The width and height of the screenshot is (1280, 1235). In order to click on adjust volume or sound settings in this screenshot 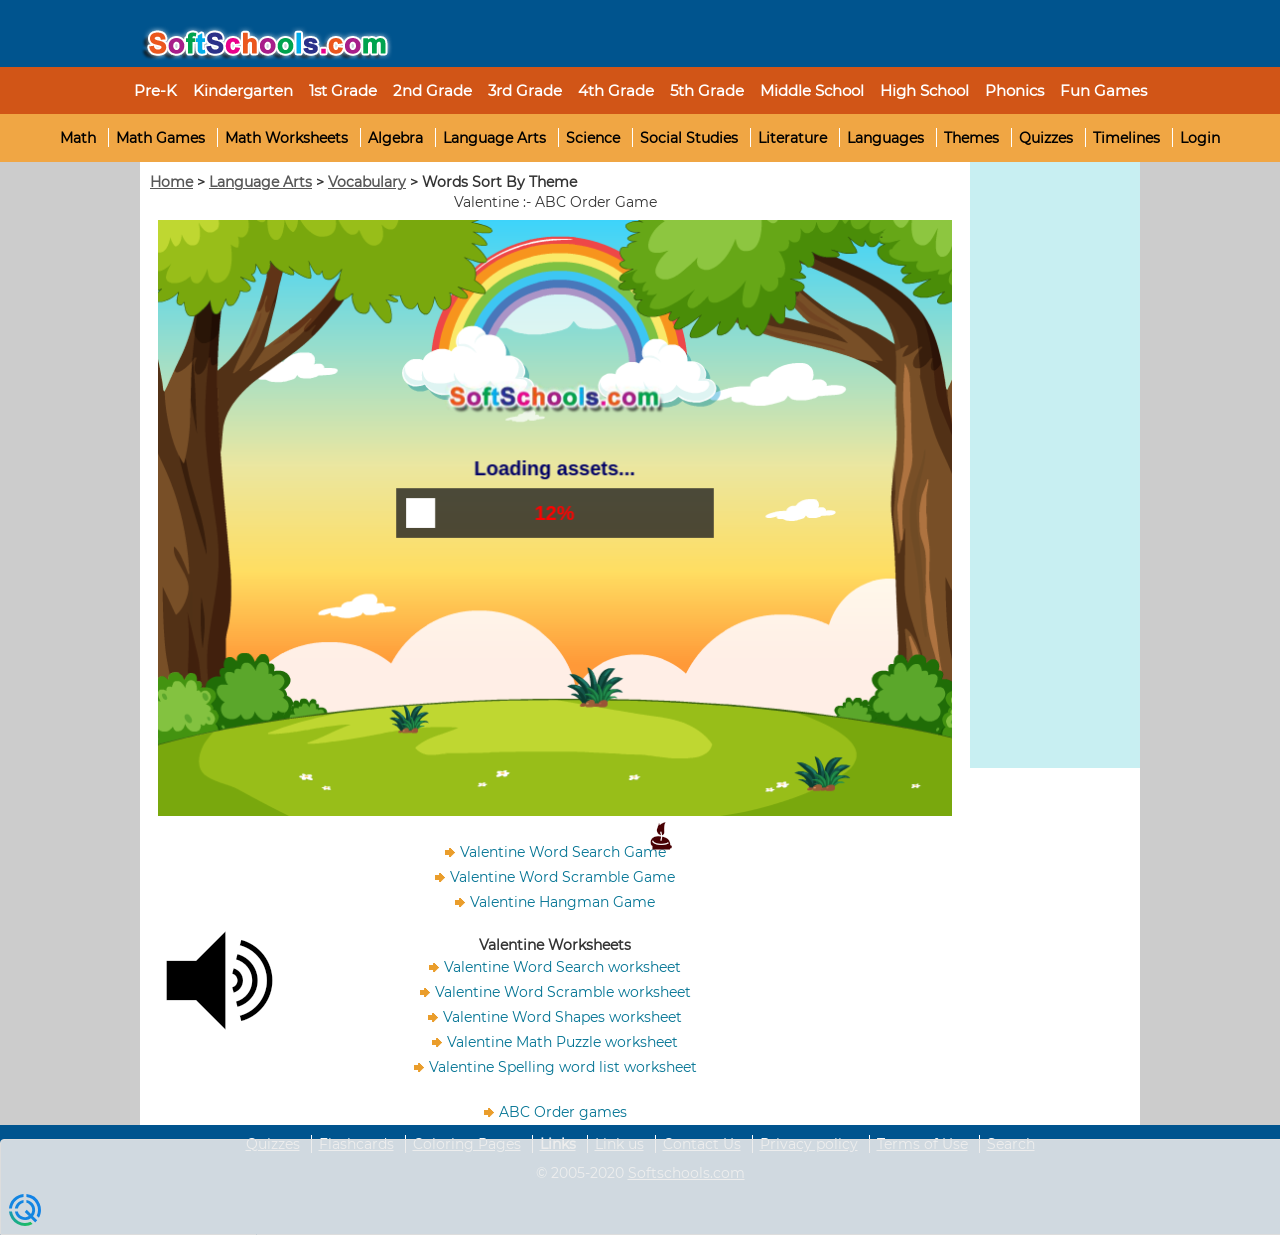, I will do `click(219, 980)`.